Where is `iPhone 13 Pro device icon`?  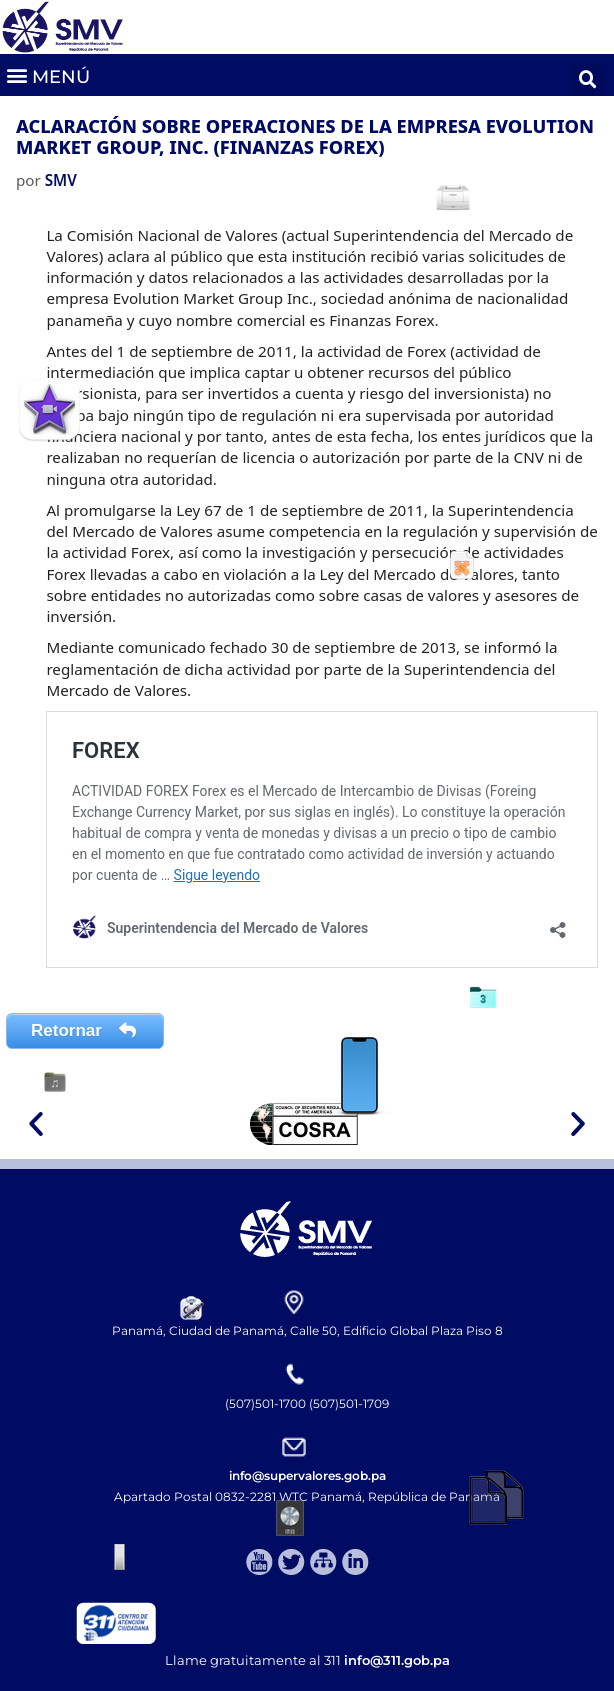 iPhone 13 Pro device icon is located at coordinates (359, 1076).